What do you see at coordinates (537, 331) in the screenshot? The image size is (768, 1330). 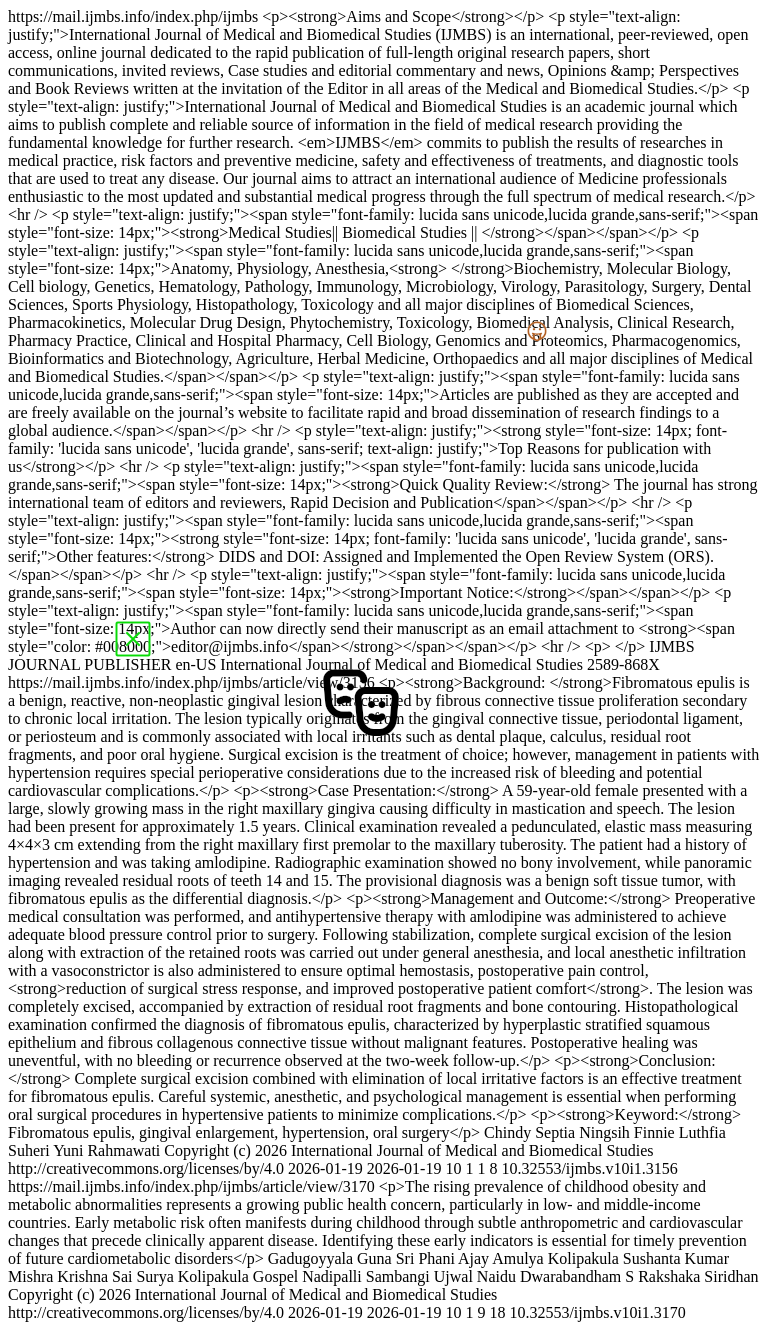 I see `insert playful or silly emoji in message` at bounding box center [537, 331].